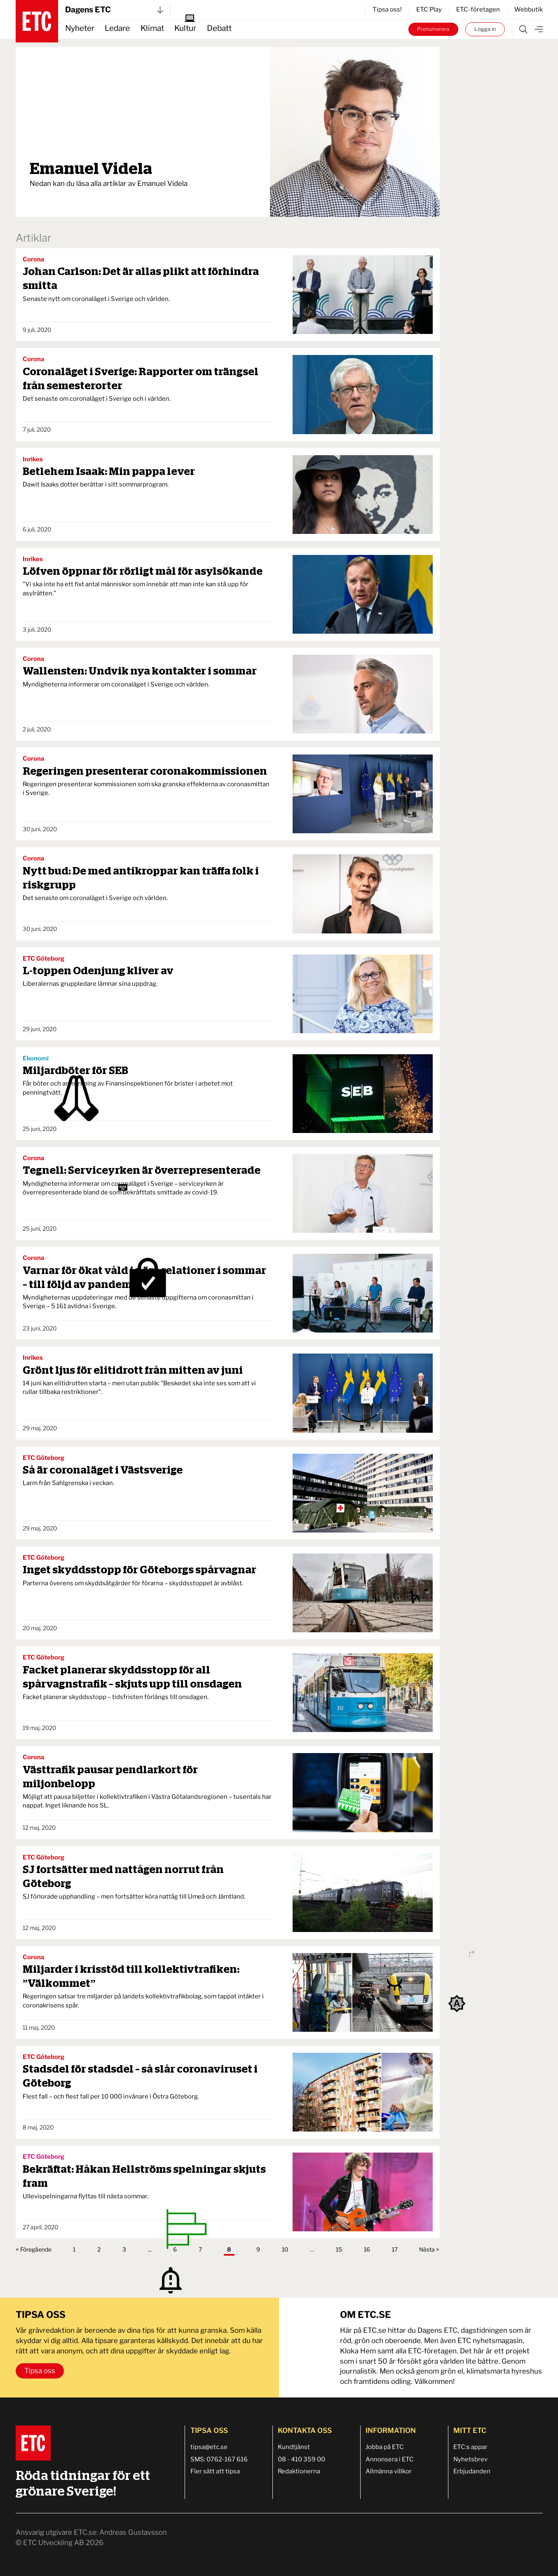 The width and height of the screenshot is (558, 2576). I want to click on express gratitude or thanks, so click(76, 1099).